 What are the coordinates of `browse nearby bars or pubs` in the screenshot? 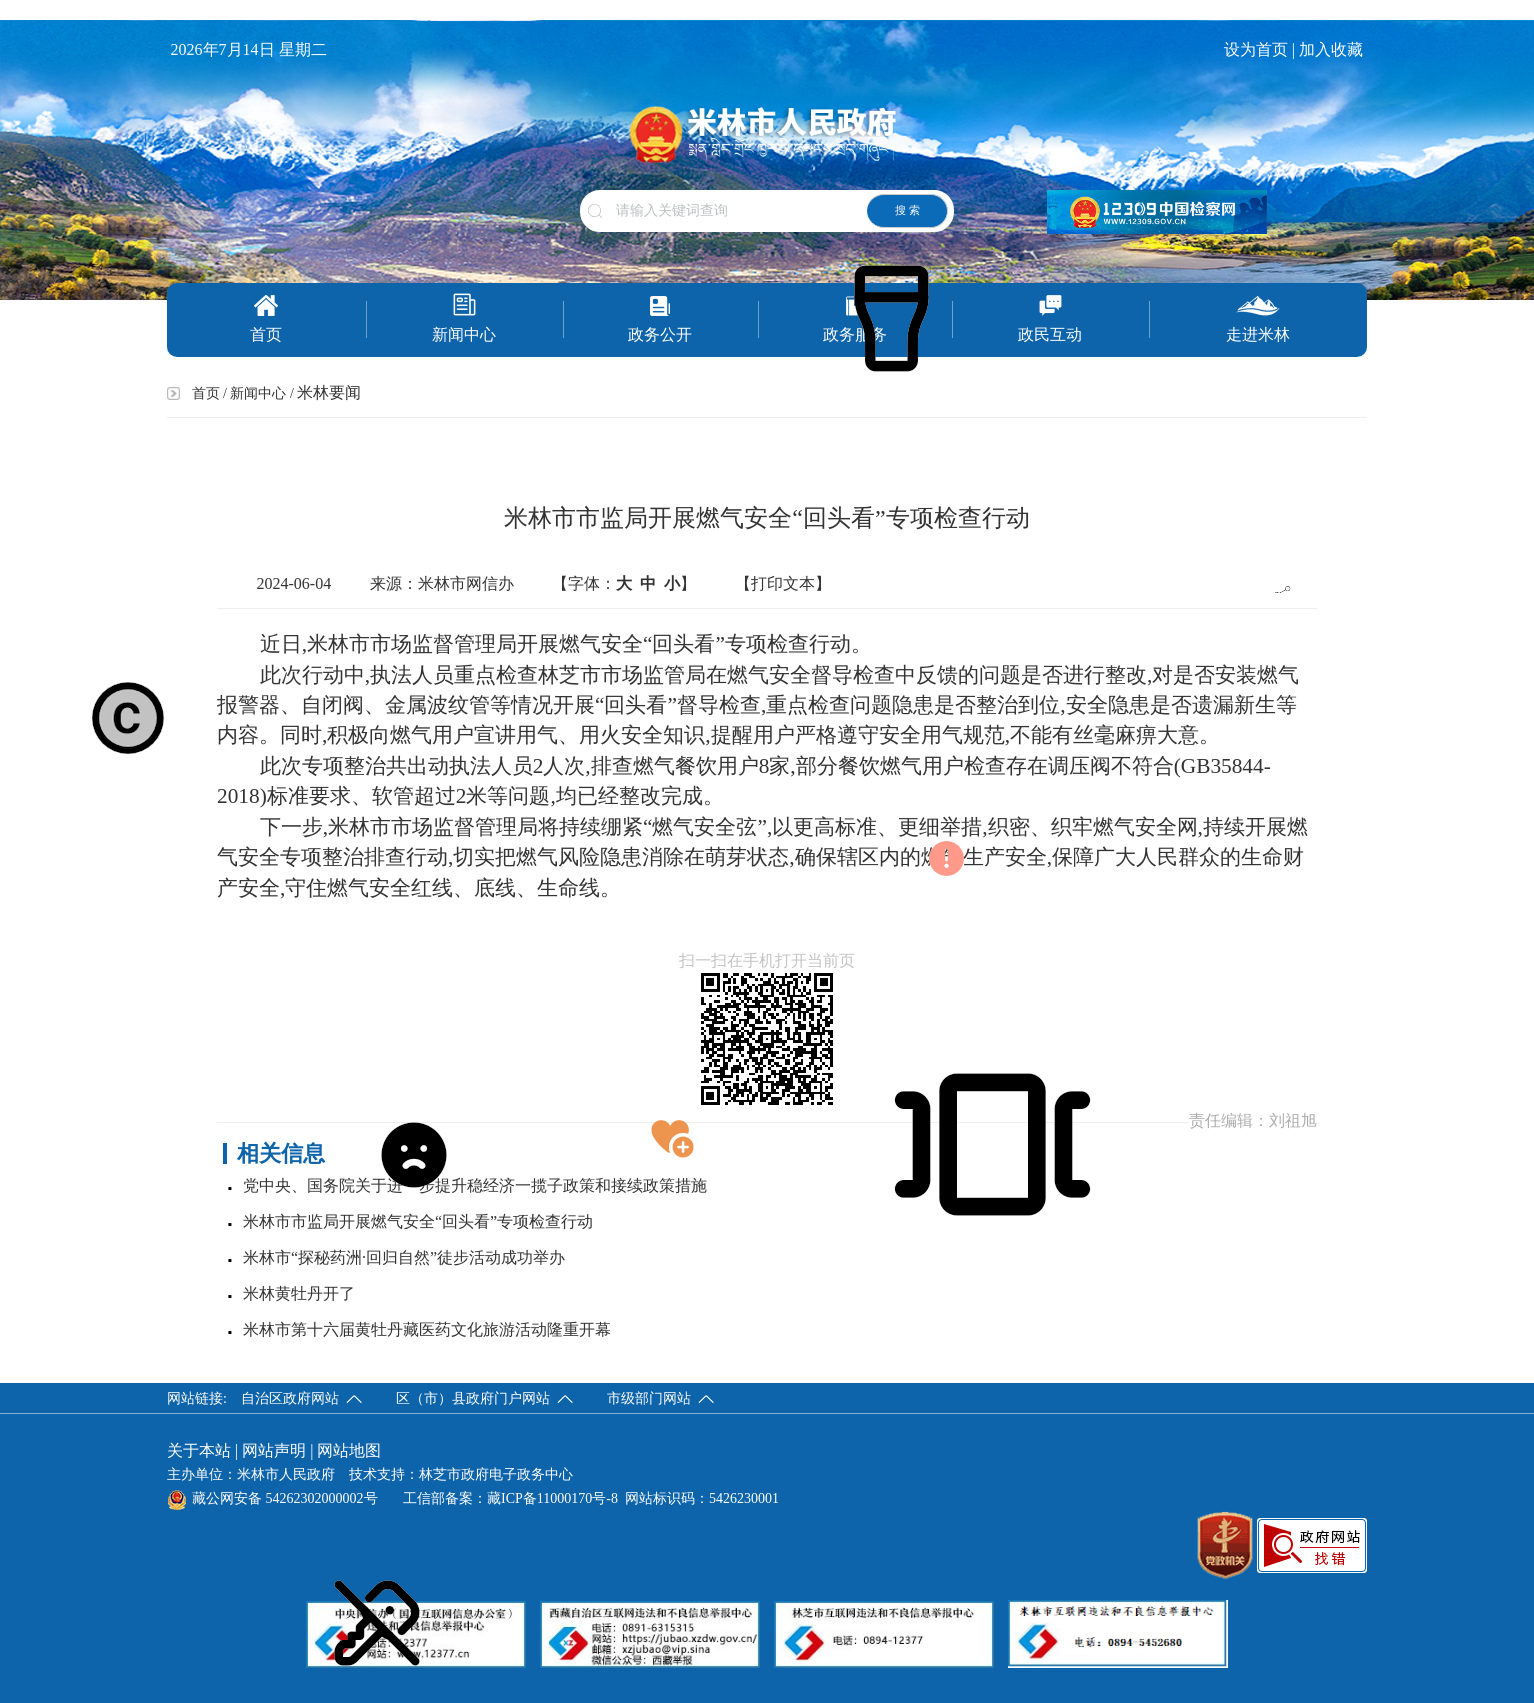 It's located at (891, 318).